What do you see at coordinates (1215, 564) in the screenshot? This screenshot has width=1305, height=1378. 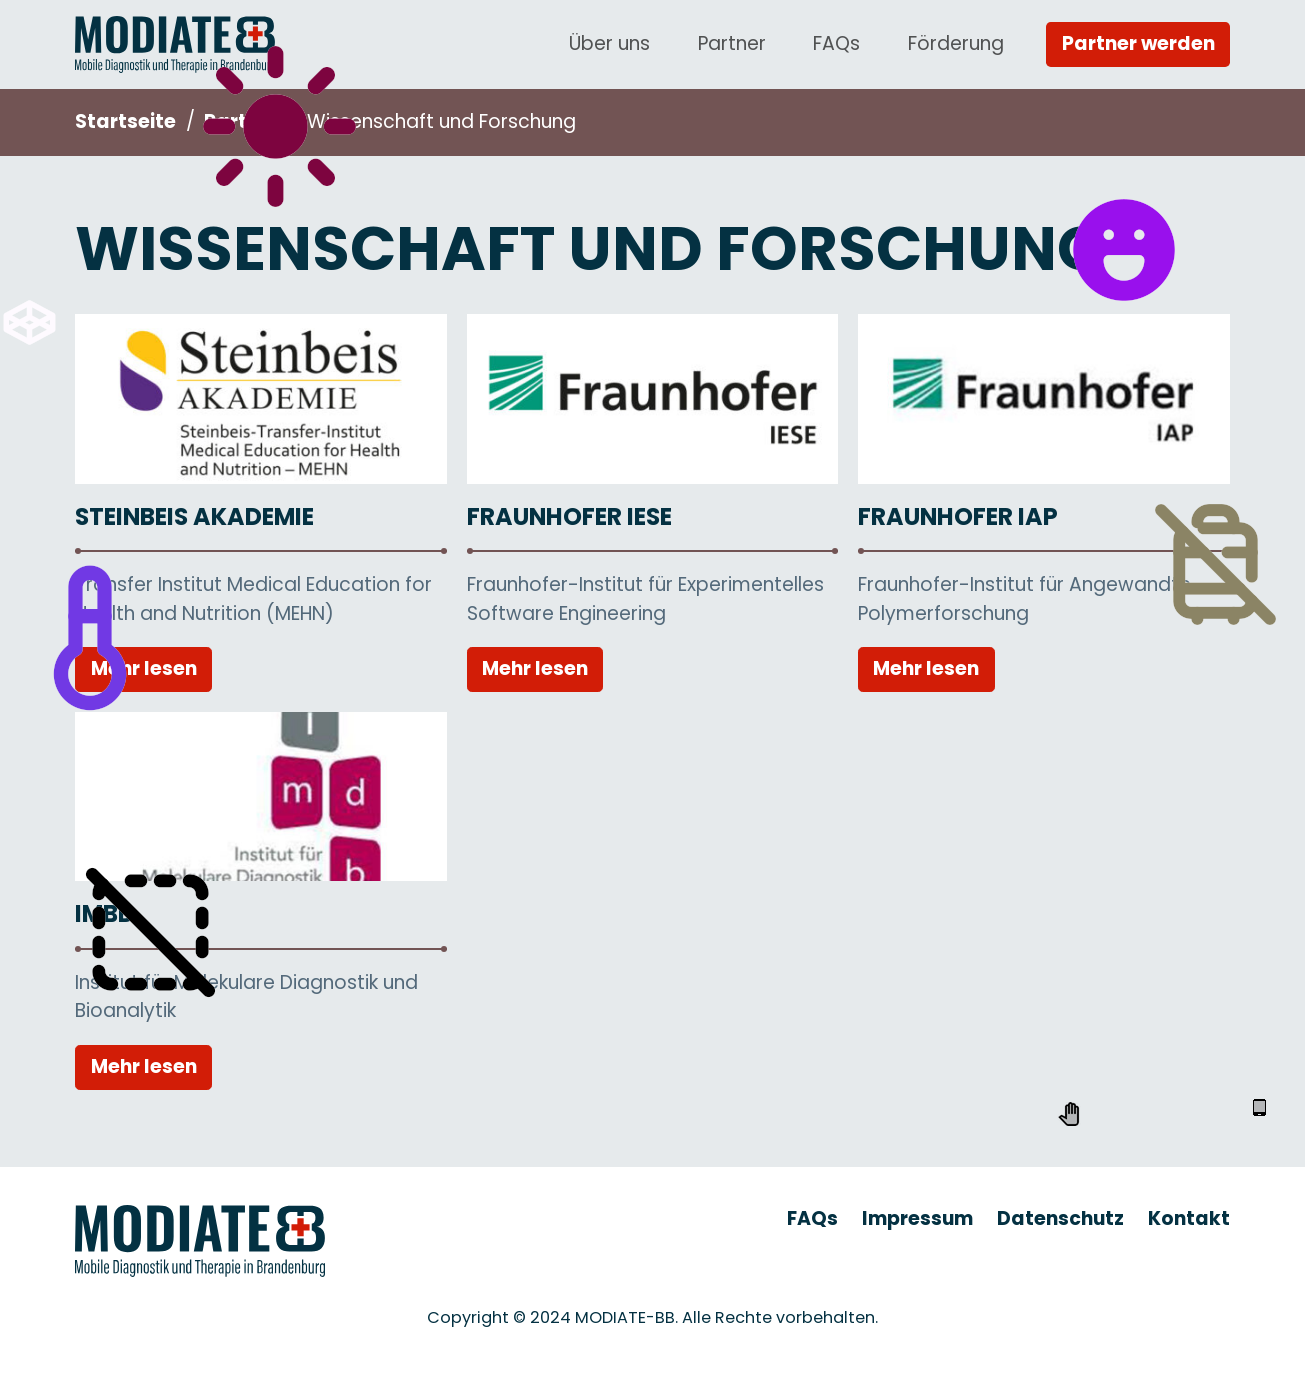 I see `no luggage allowed` at bounding box center [1215, 564].